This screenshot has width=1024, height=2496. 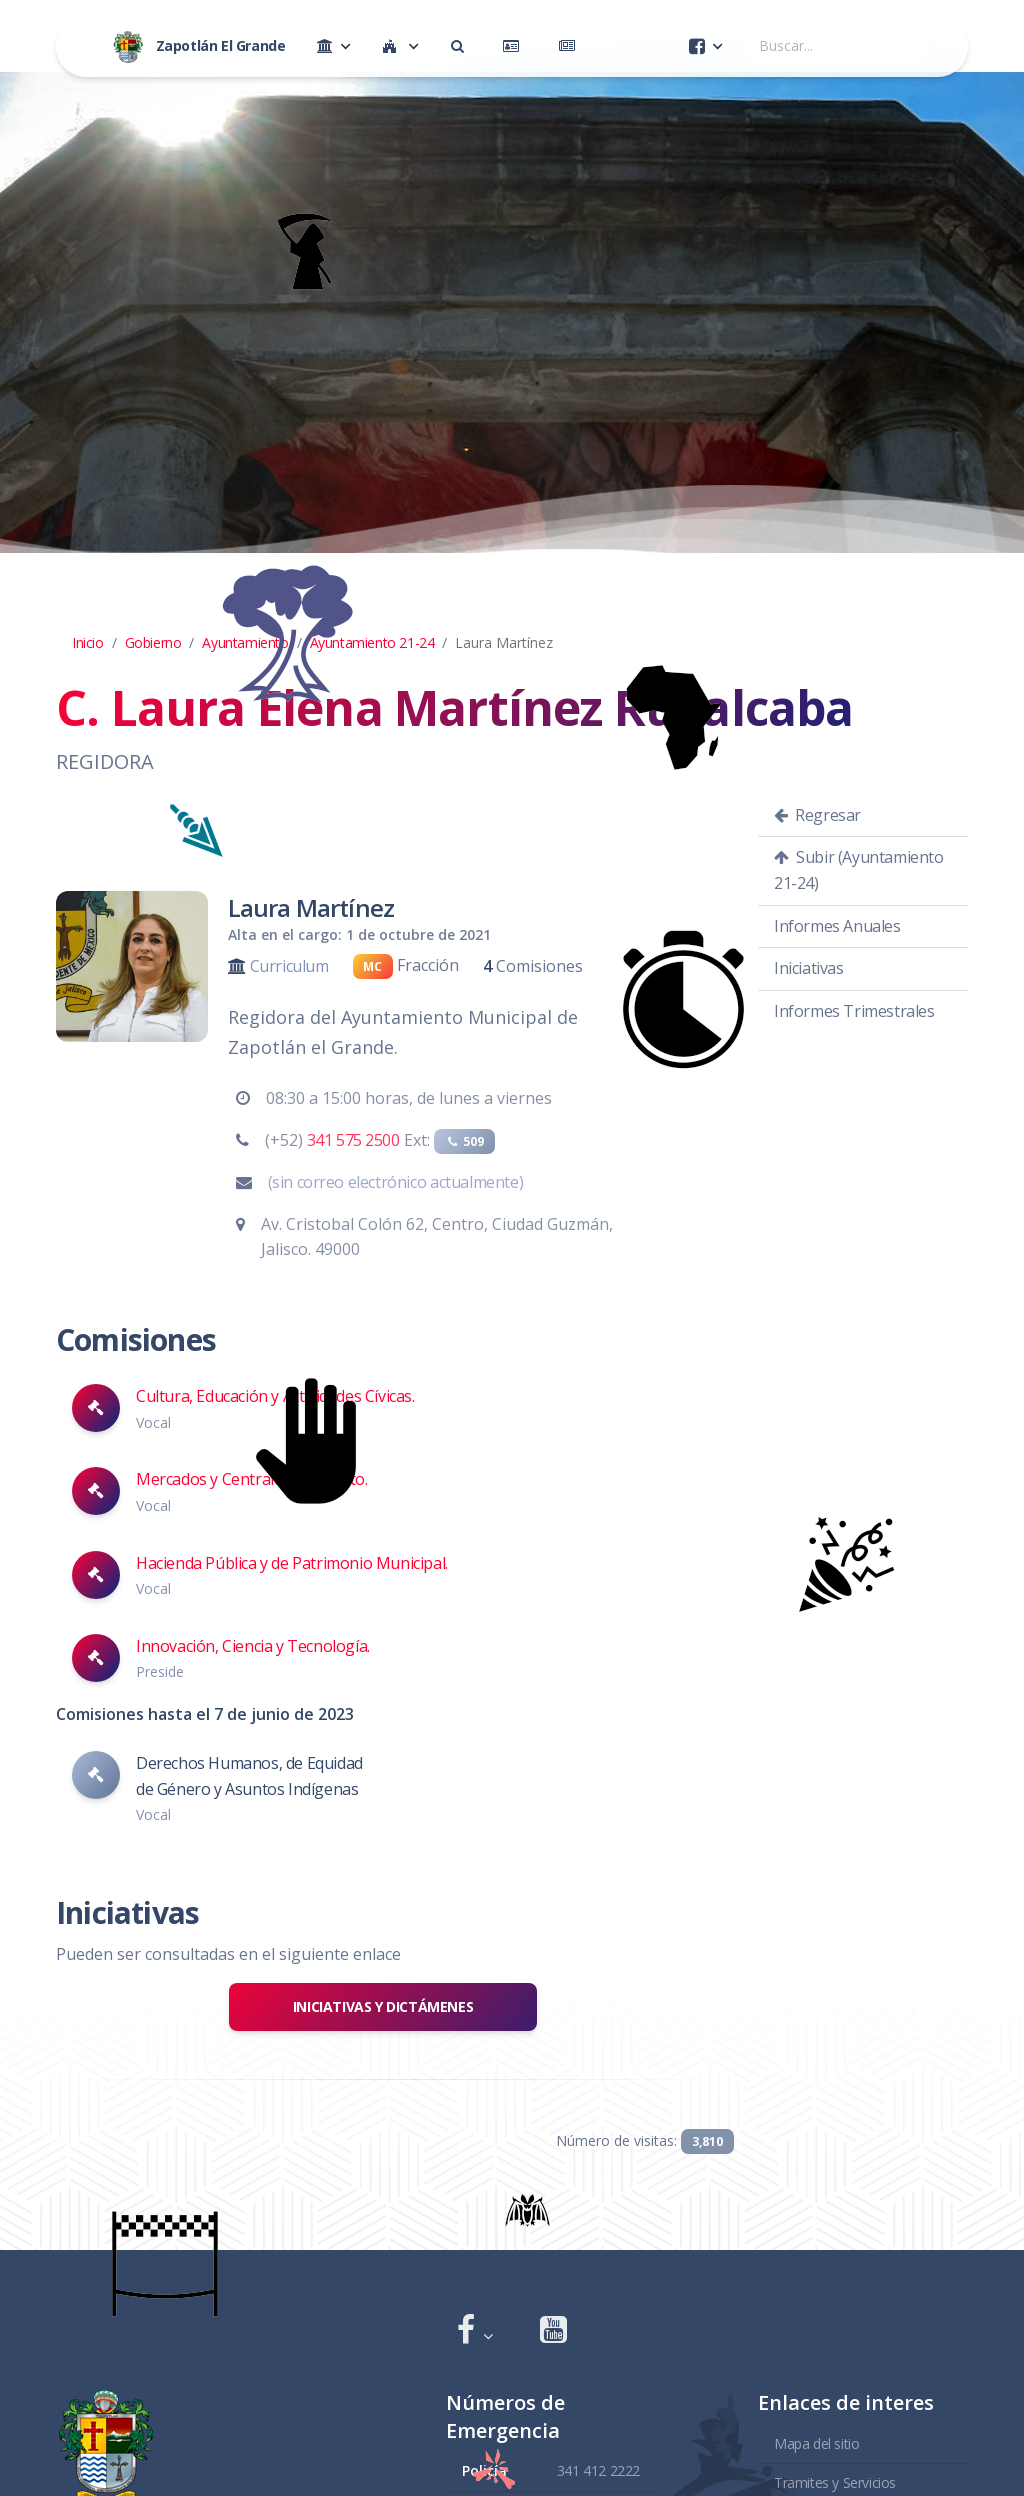 I want to click on indicates death or game over state, so click(x=306, y=251).